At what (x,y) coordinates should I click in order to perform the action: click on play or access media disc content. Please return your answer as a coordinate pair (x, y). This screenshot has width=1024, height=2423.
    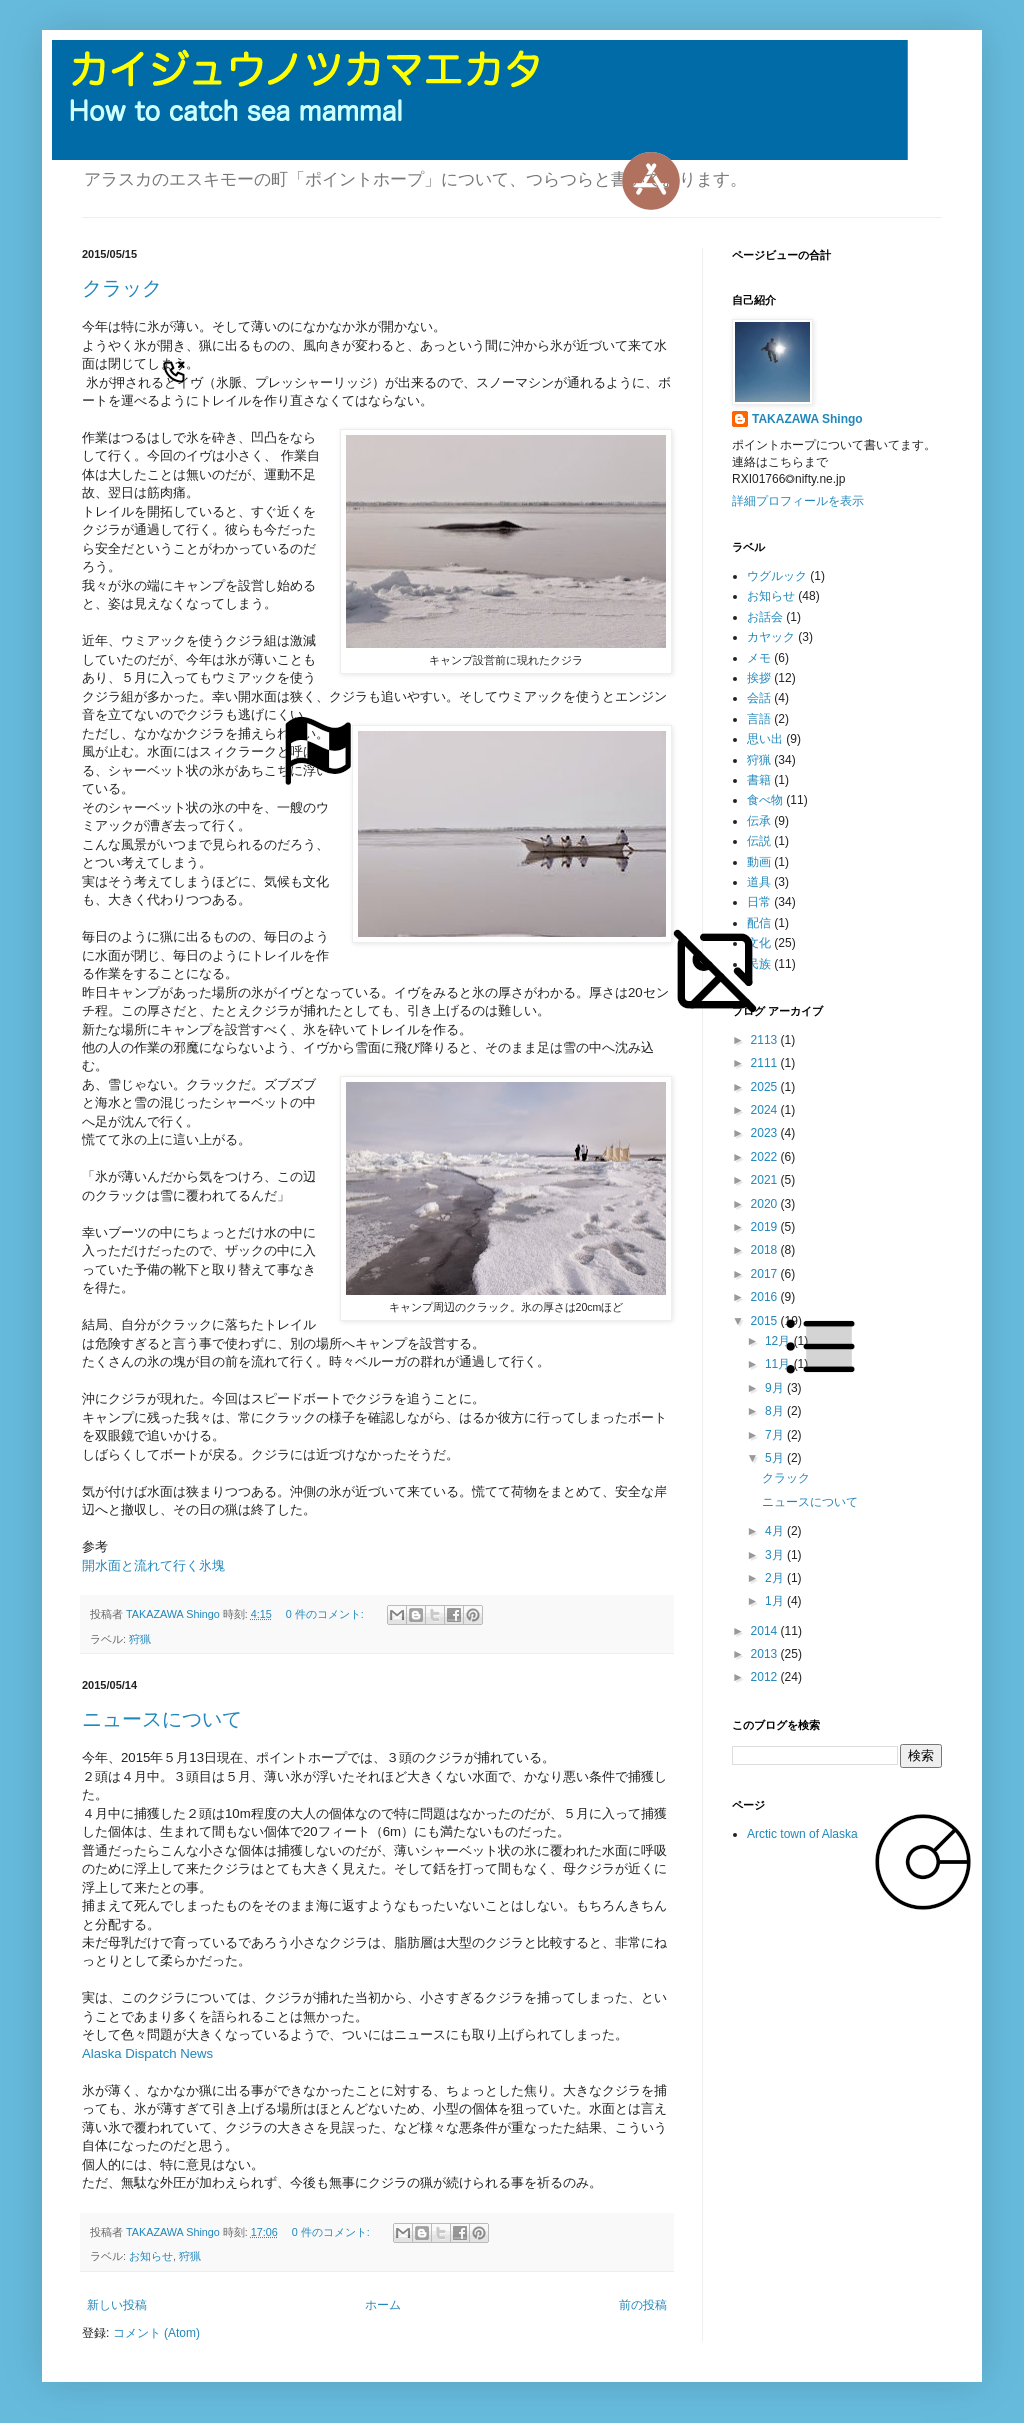
    Looking at the image, I should click on (923, 1862).